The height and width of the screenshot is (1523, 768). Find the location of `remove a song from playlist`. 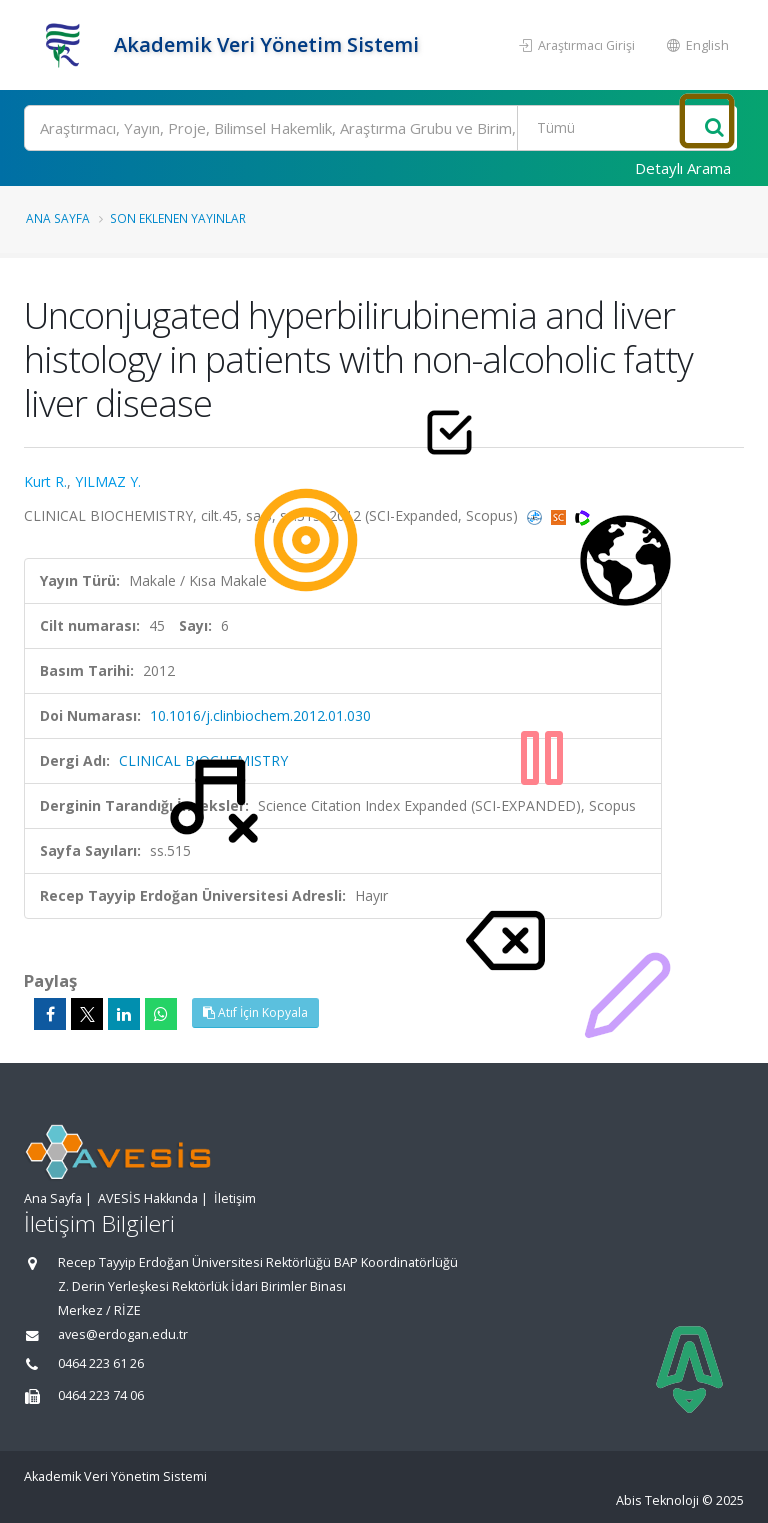

remove a song from playlist is located at coordinates (212, 797).